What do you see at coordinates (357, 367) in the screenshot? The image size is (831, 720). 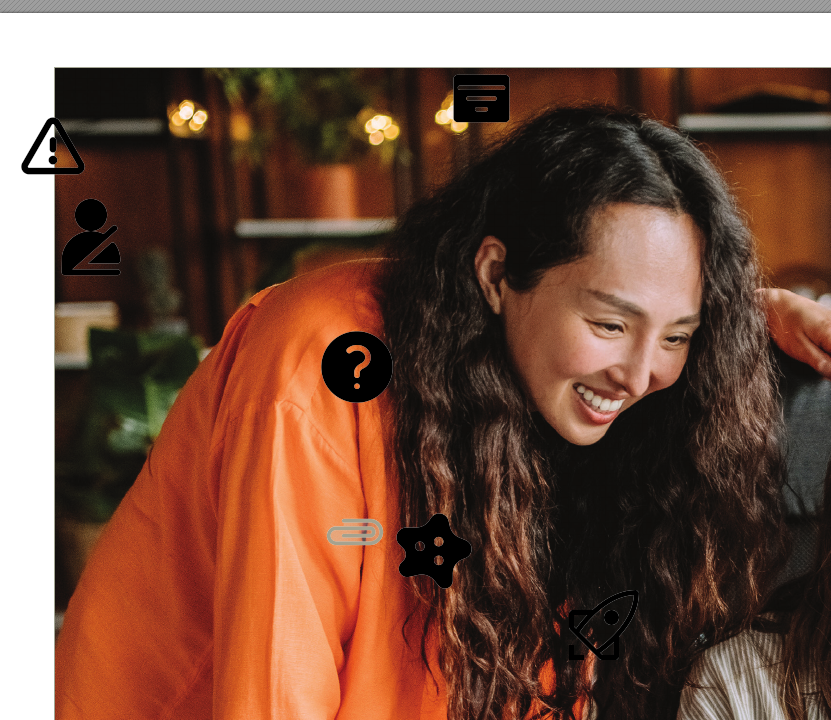 I see `access help or support` at bounding box center [357, 367].